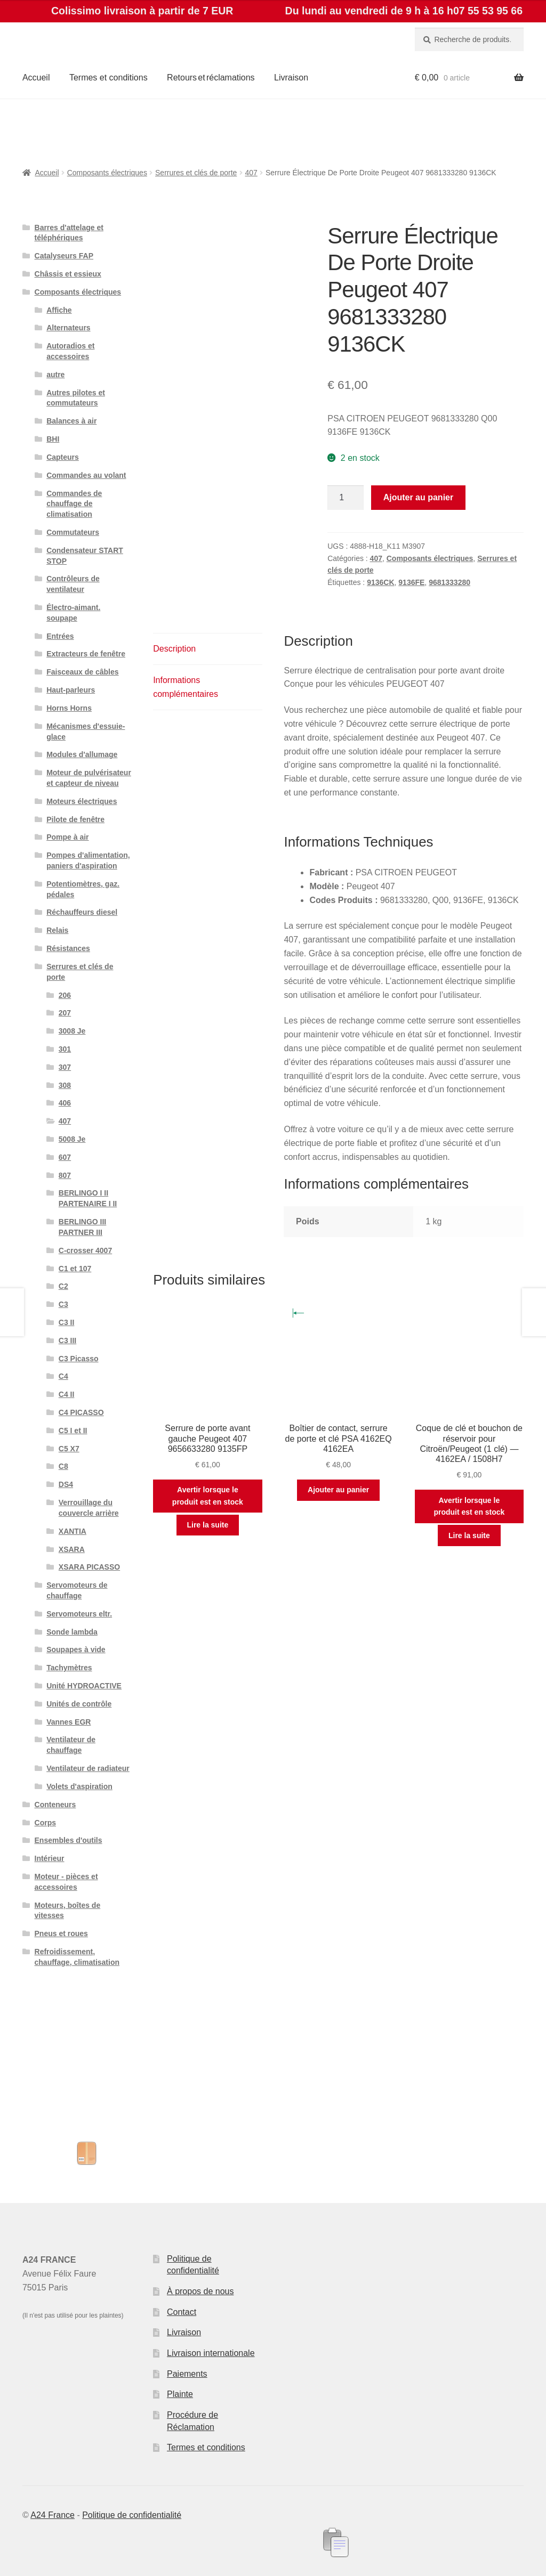 The image size is (546, 2576). I want to click on paste copied content from clipboard, so click(336, 2542).